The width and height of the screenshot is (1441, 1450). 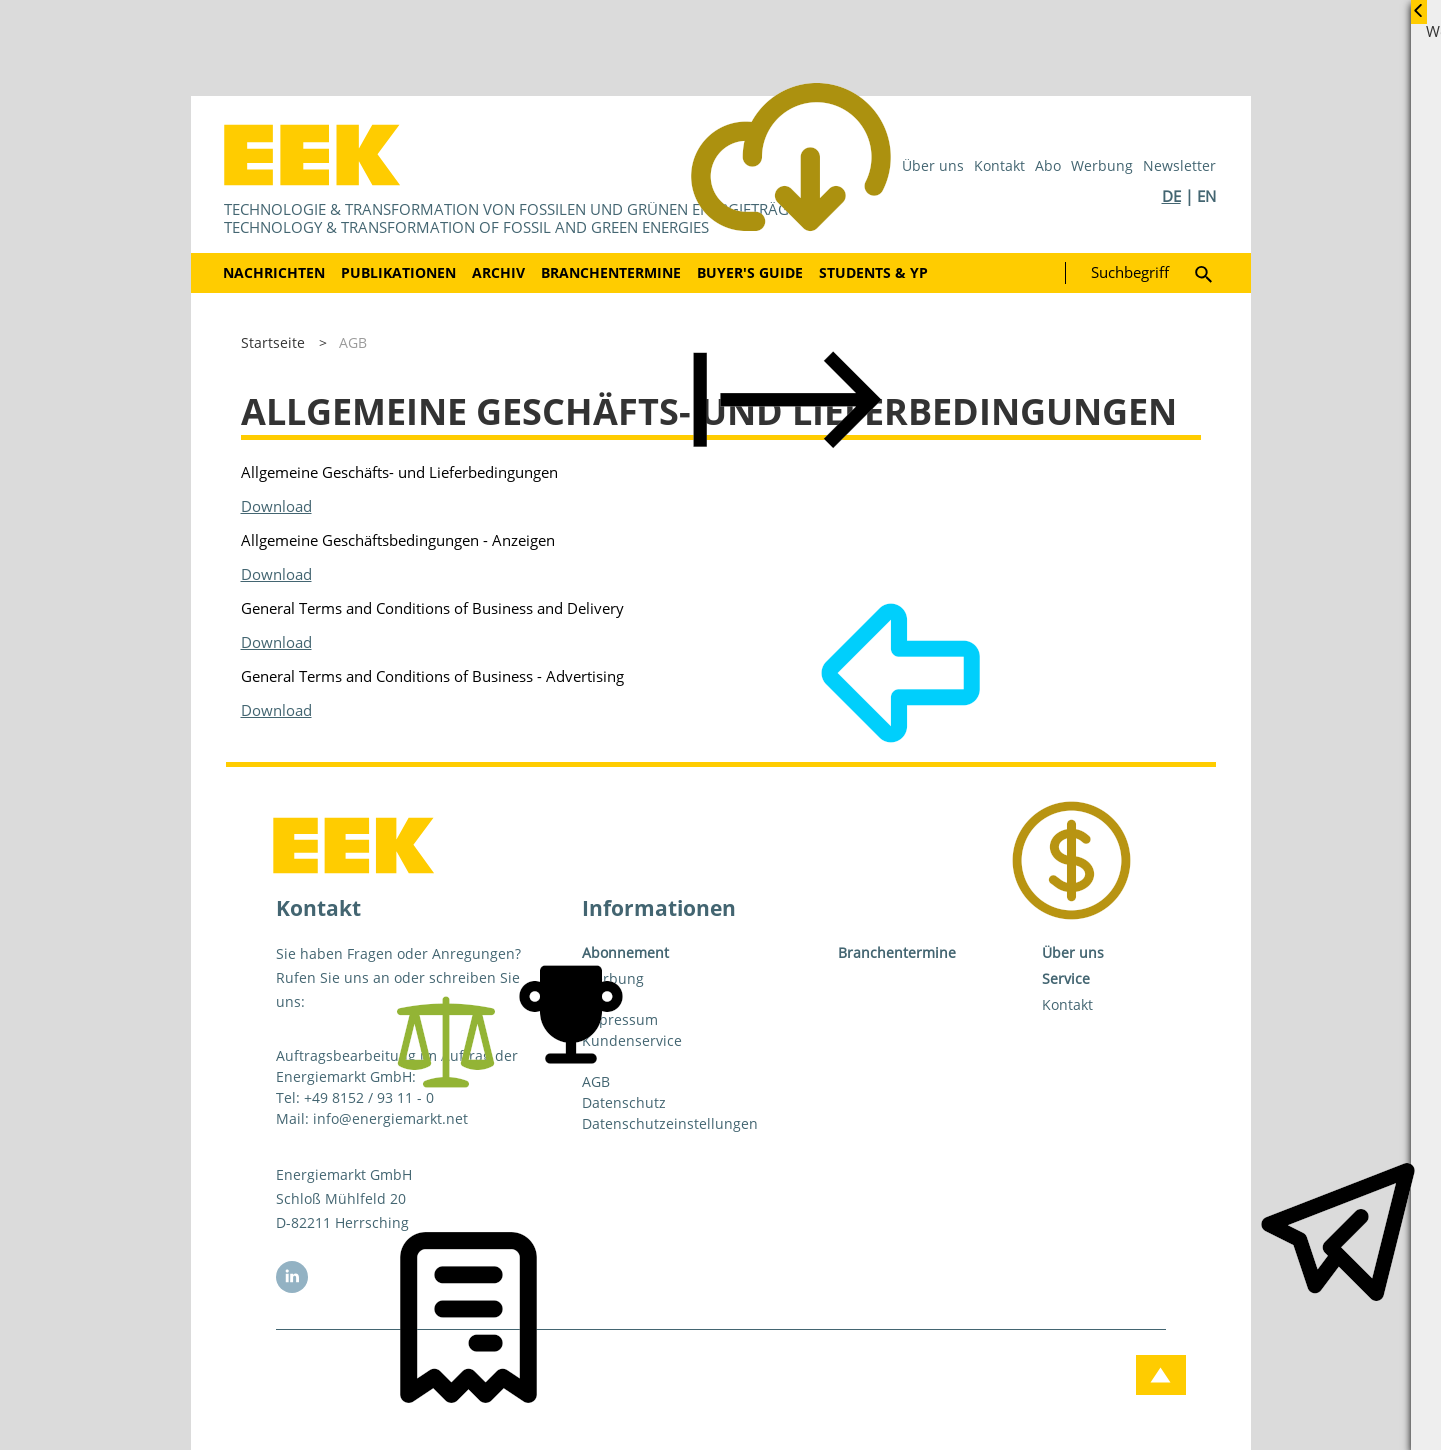 What do you see at coordinates (787, 406) in the screenshot?
I see `export file or data to external location` at bounding box center [787, 406].